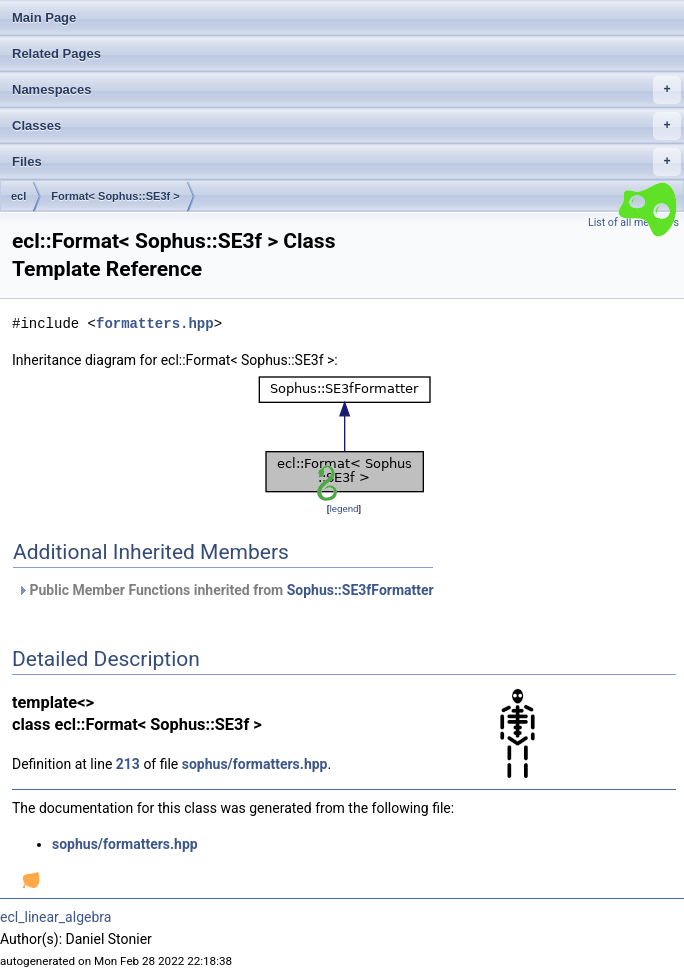  What do you see at coordinates (647, 209) in the screenshot?
I see `indicates breakfast or morning meal options` at bounding box center [647, 209].